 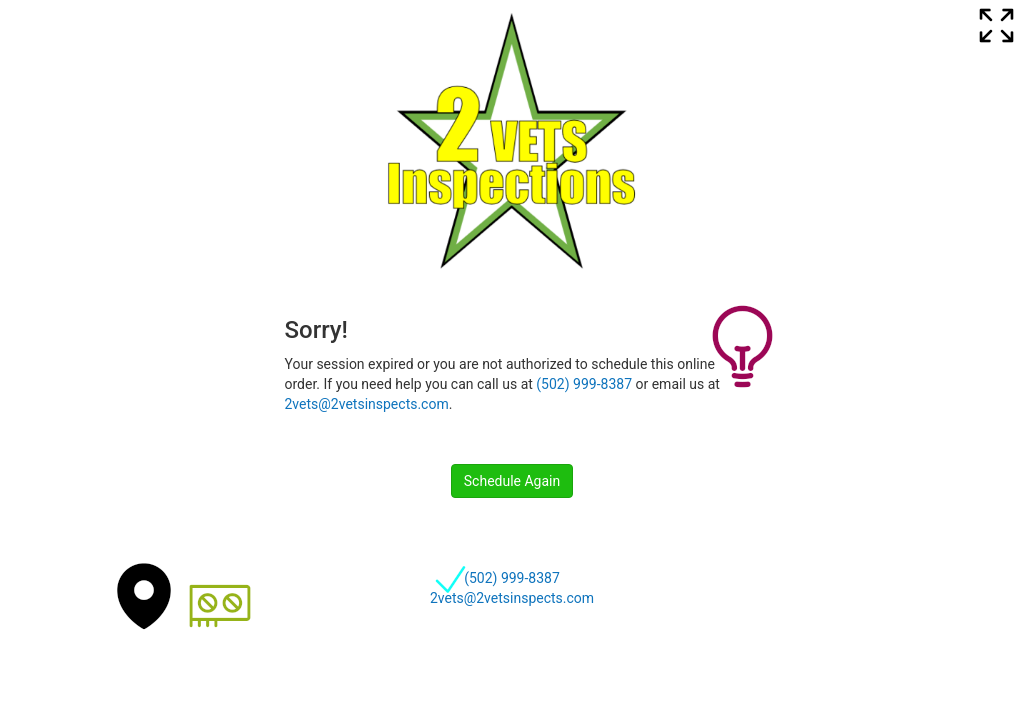 What do you see at coordinates (742, 346) in the screenshot?
I see `view tips or suggestions` at bounding box center [742, 346].